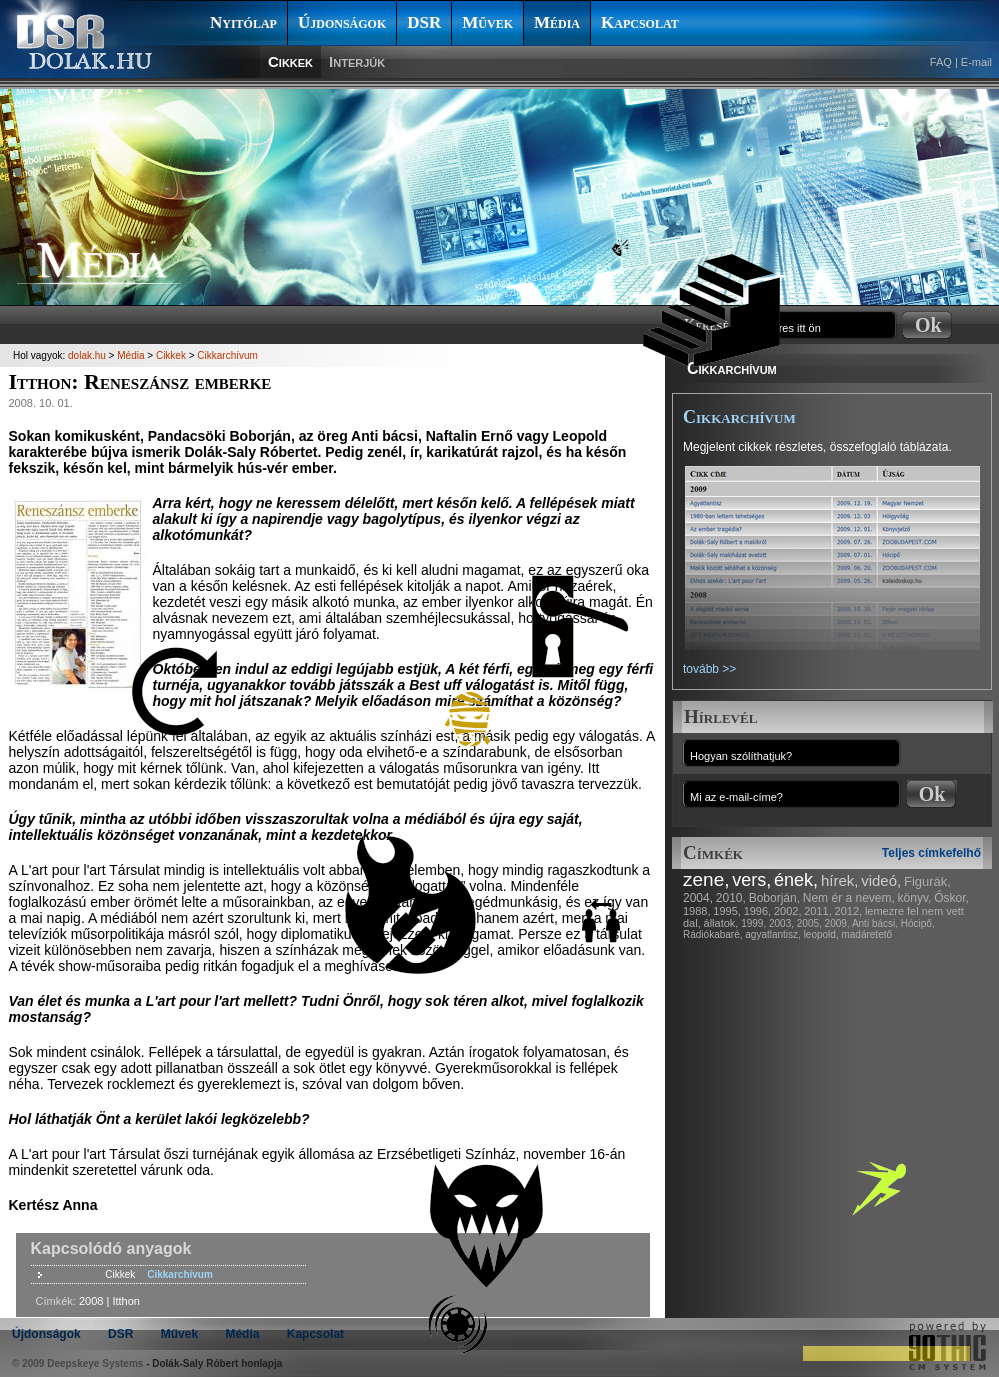  Describe the element at coordinates (486, 1226) in the screenshot. I see `select imp or demon character` at that location.